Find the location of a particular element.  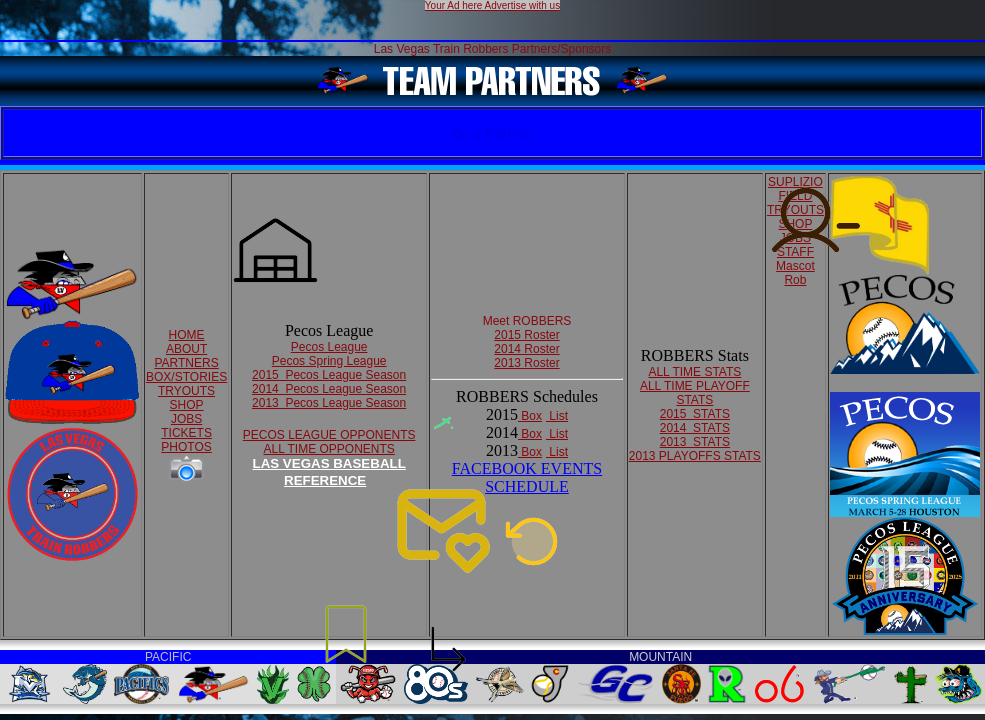

undo last action is located at coordinates (533, 541).